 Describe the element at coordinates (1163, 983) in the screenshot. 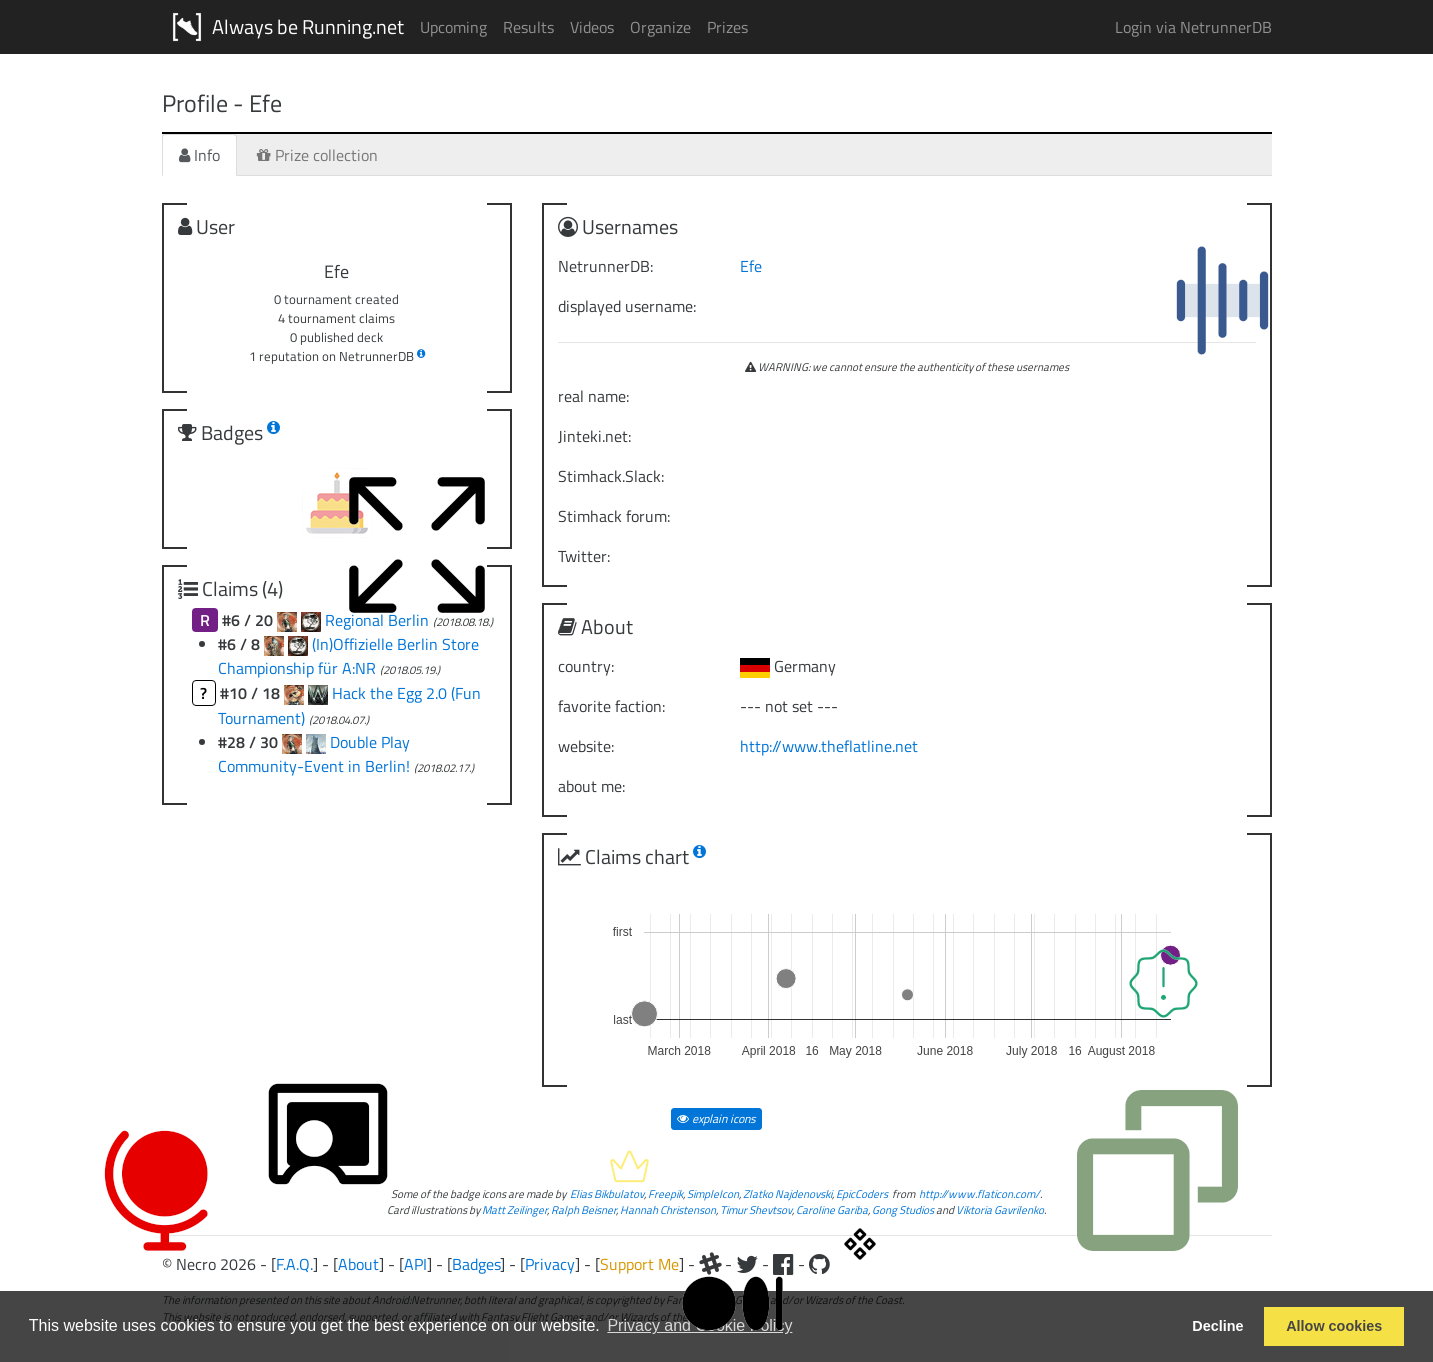

I see `indicates a warning or important notice` at that location.